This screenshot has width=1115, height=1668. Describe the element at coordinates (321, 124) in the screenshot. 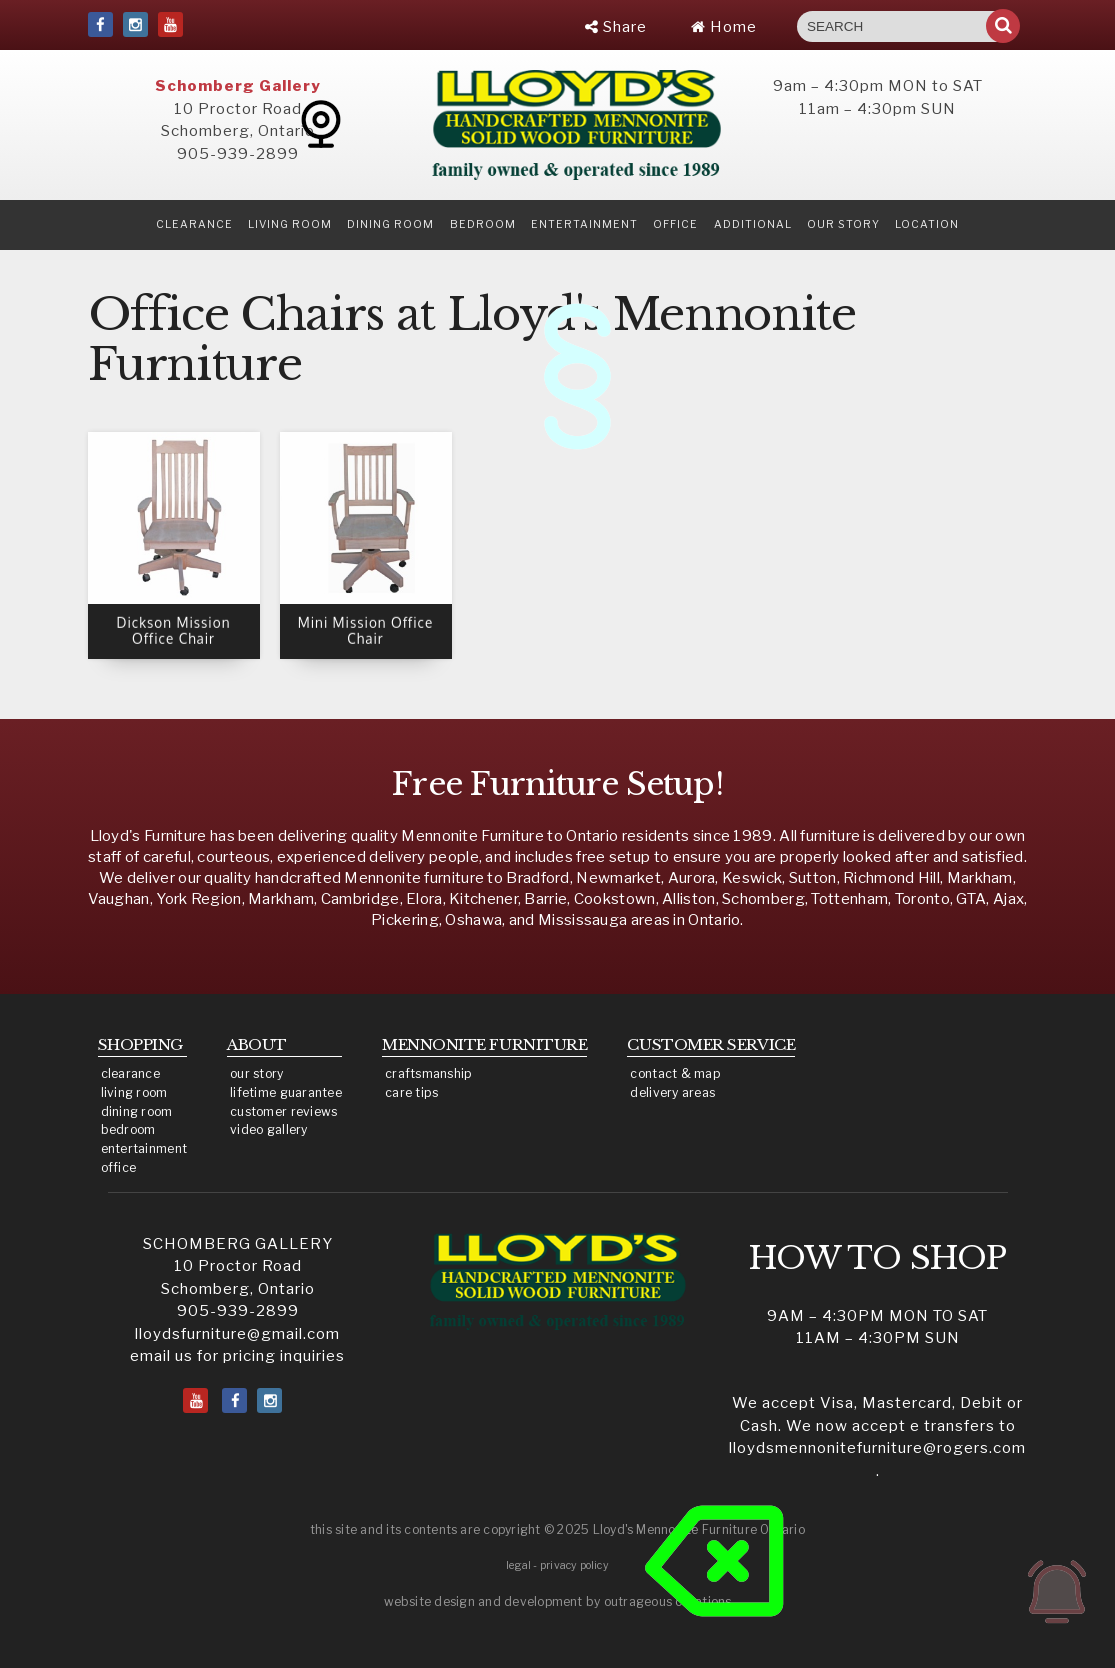

I see `access webcam or camera settings` at that location.